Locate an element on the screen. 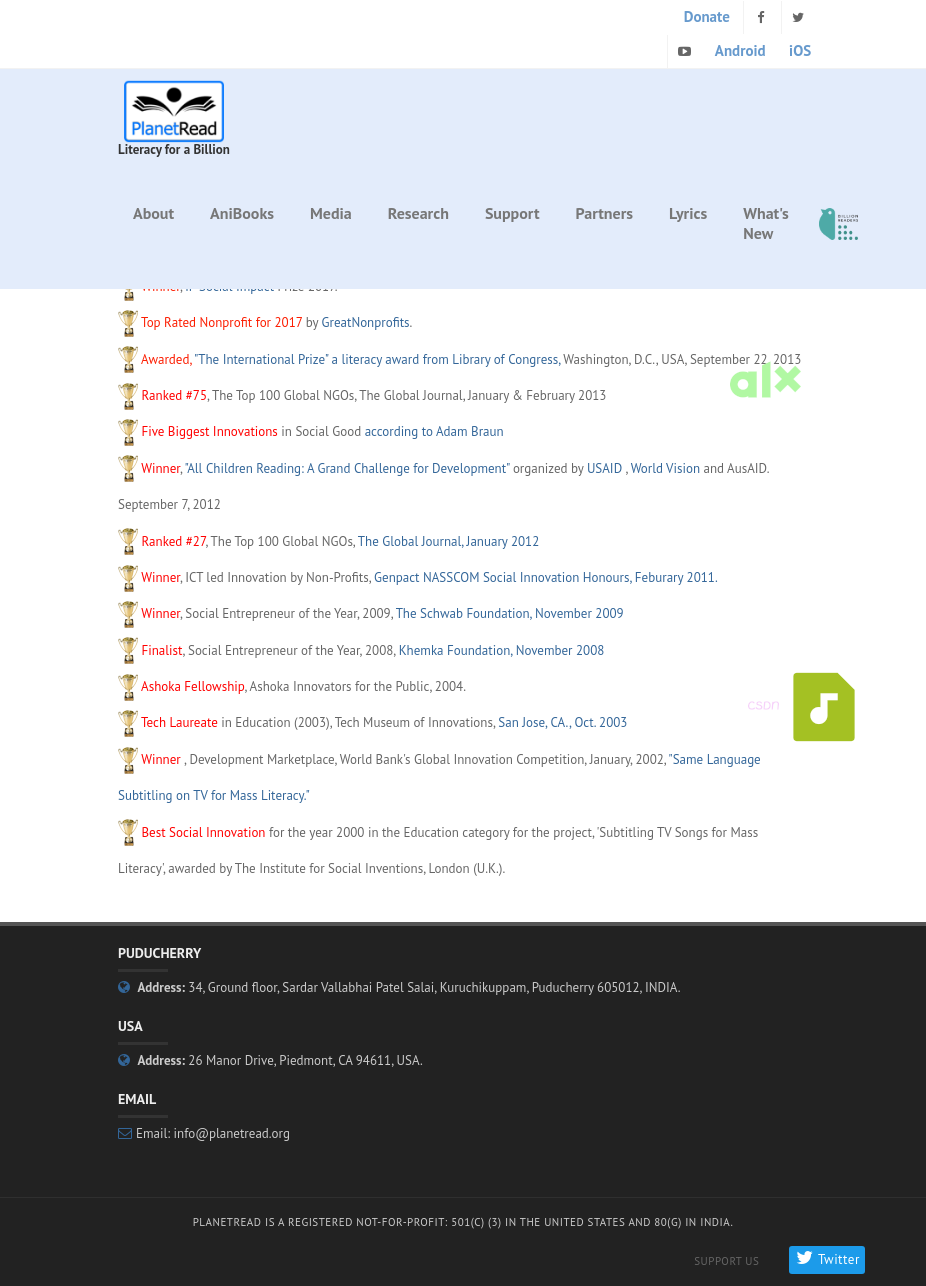 The height and width of the screenshot is (1286, 926). open an audio or music file is located at coordinates (824, 707).